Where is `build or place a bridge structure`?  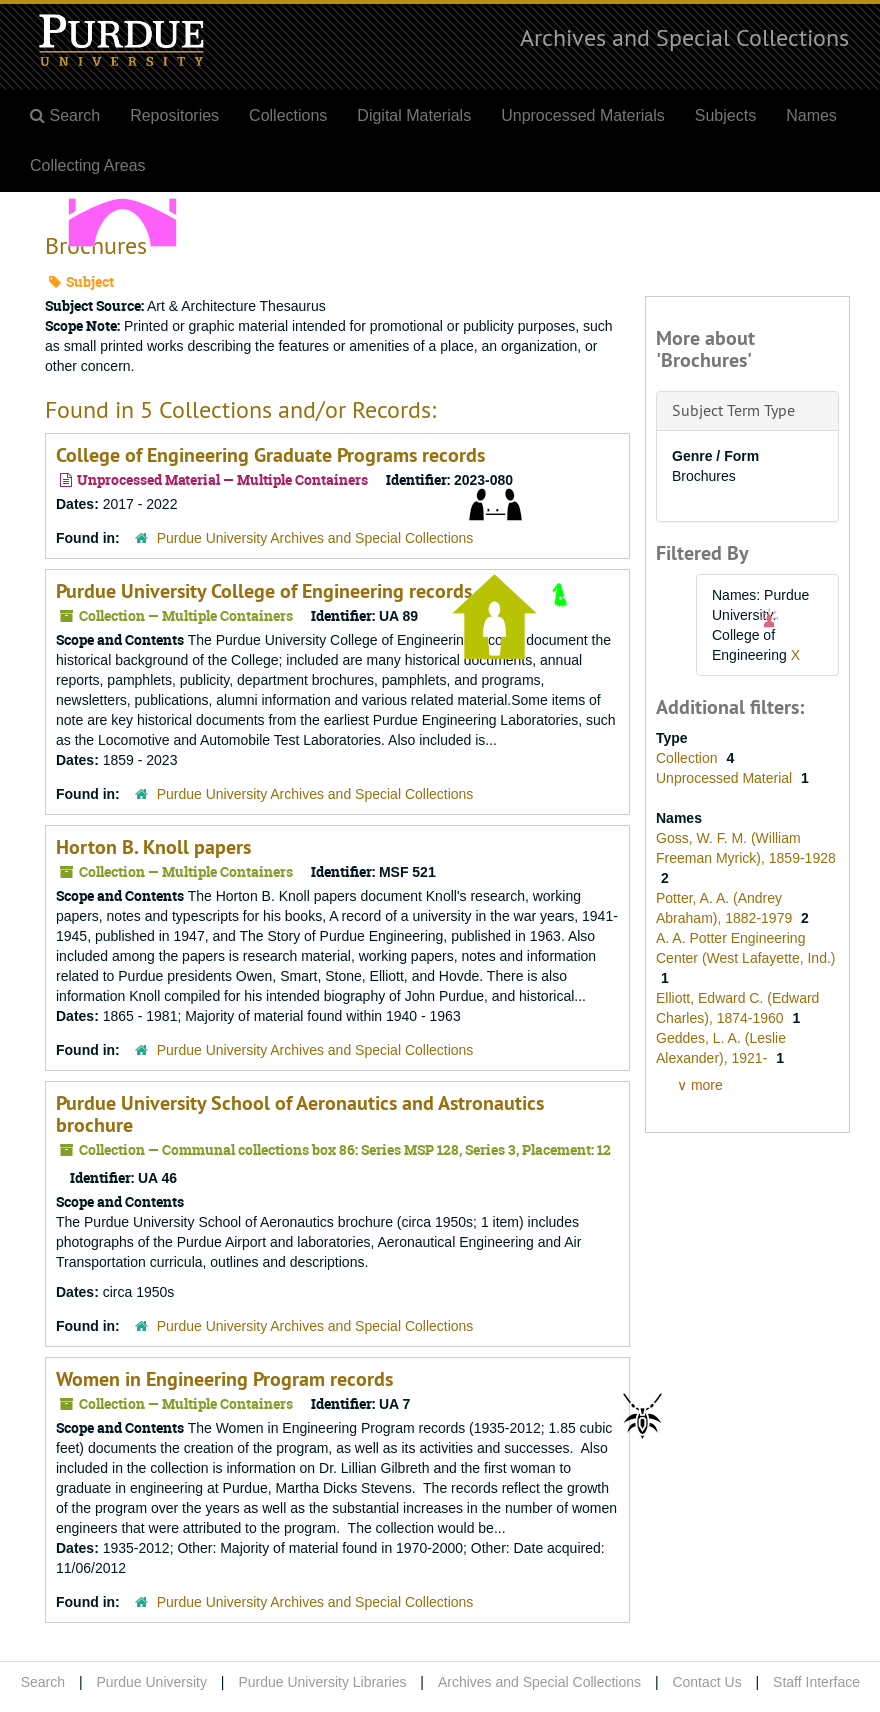
build or place a bridge structure is located at coordinates (122, 196).